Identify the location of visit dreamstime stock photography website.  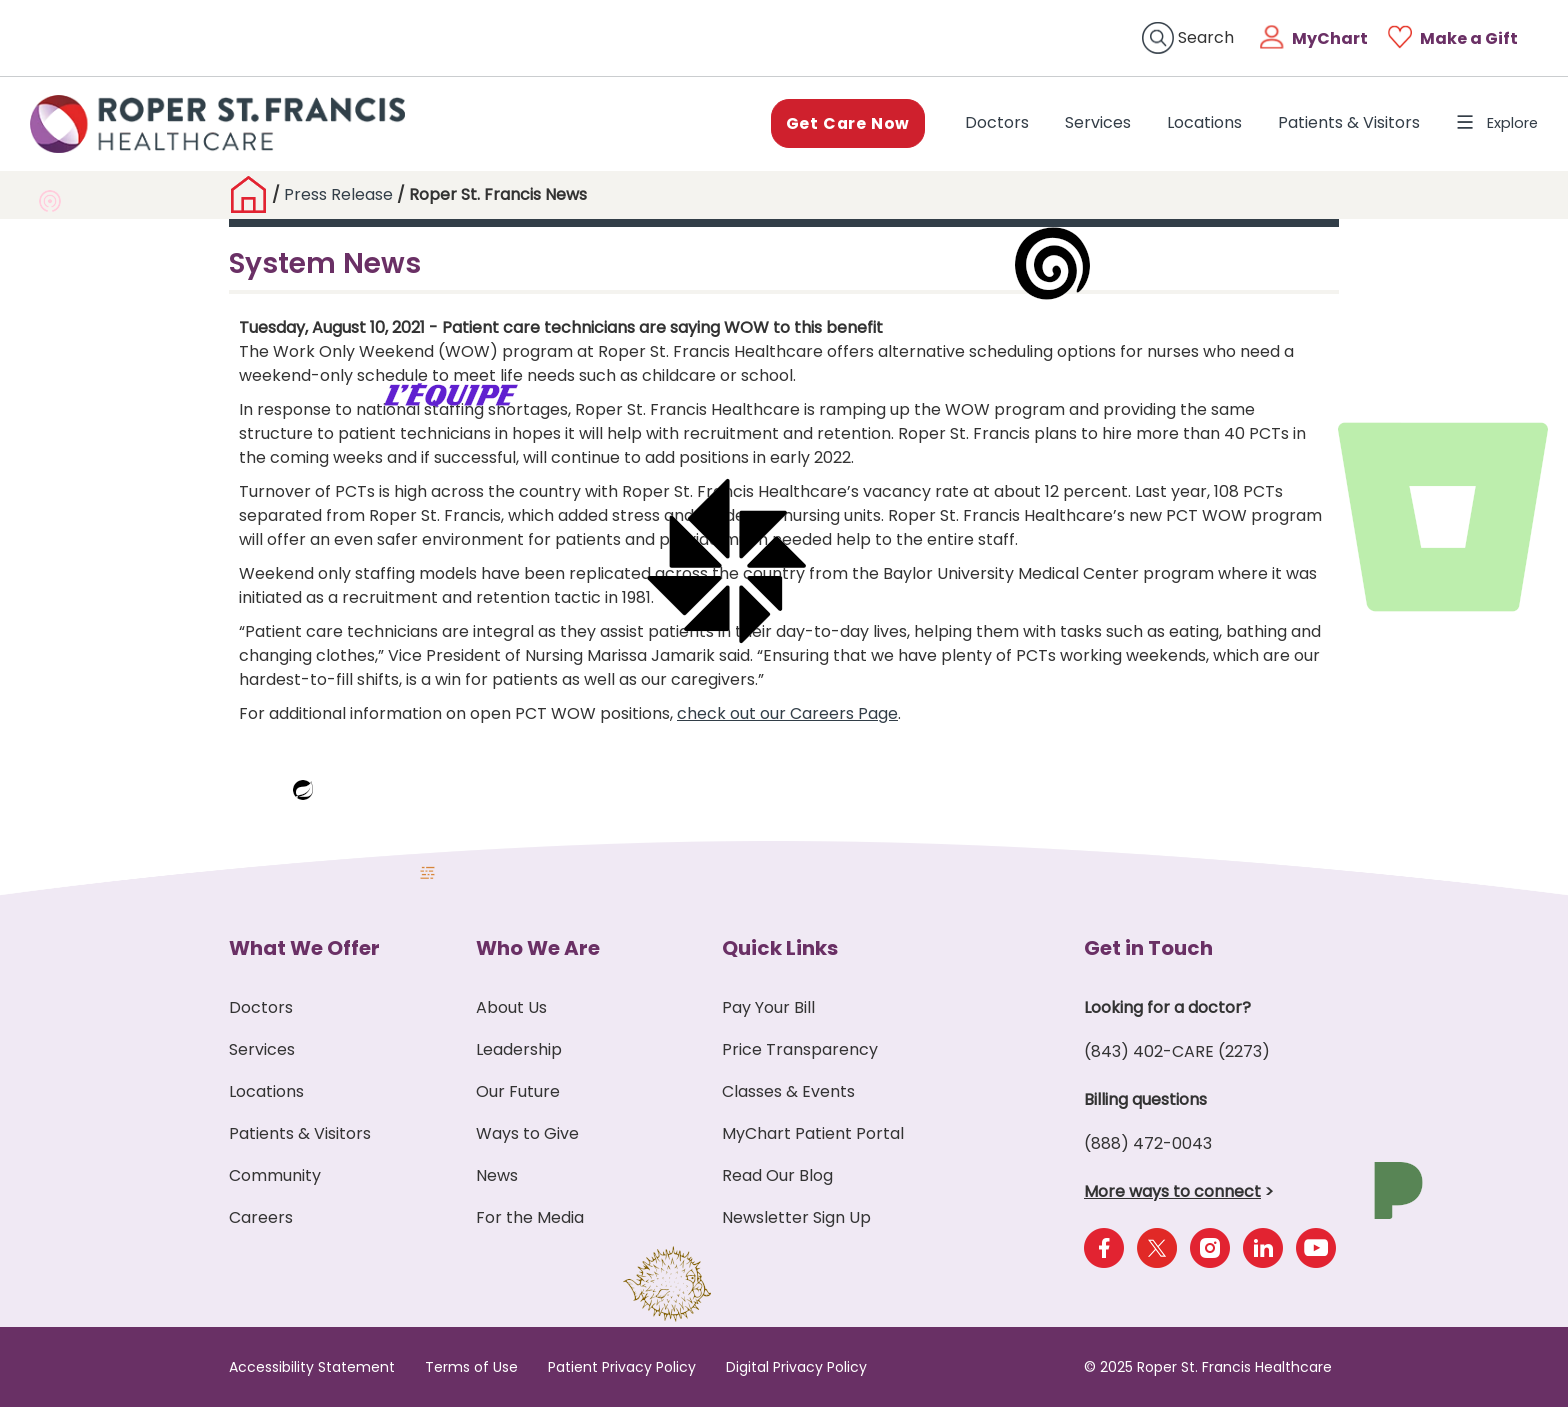
(1052, 263).